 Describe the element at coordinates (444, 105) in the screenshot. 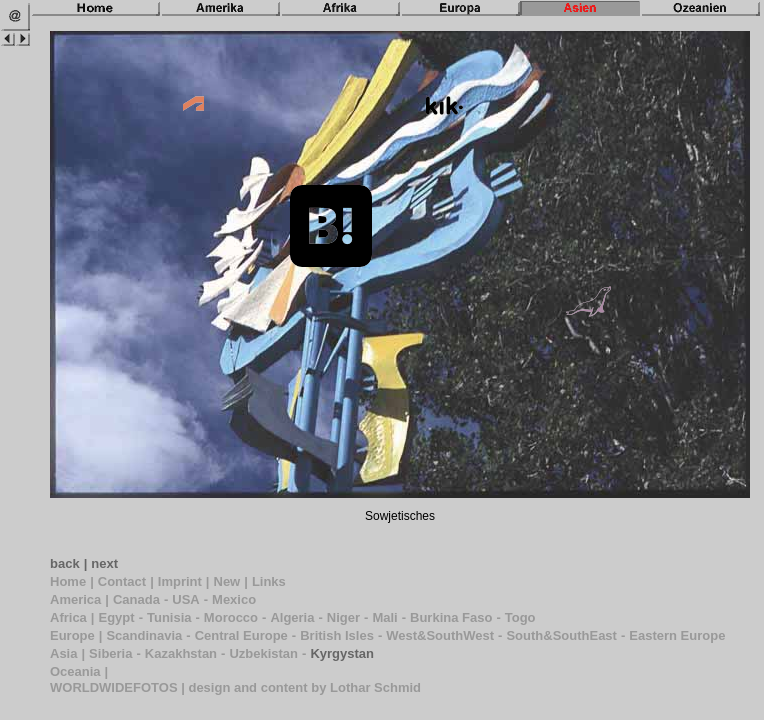

I see `open kik messenger app` at that location.